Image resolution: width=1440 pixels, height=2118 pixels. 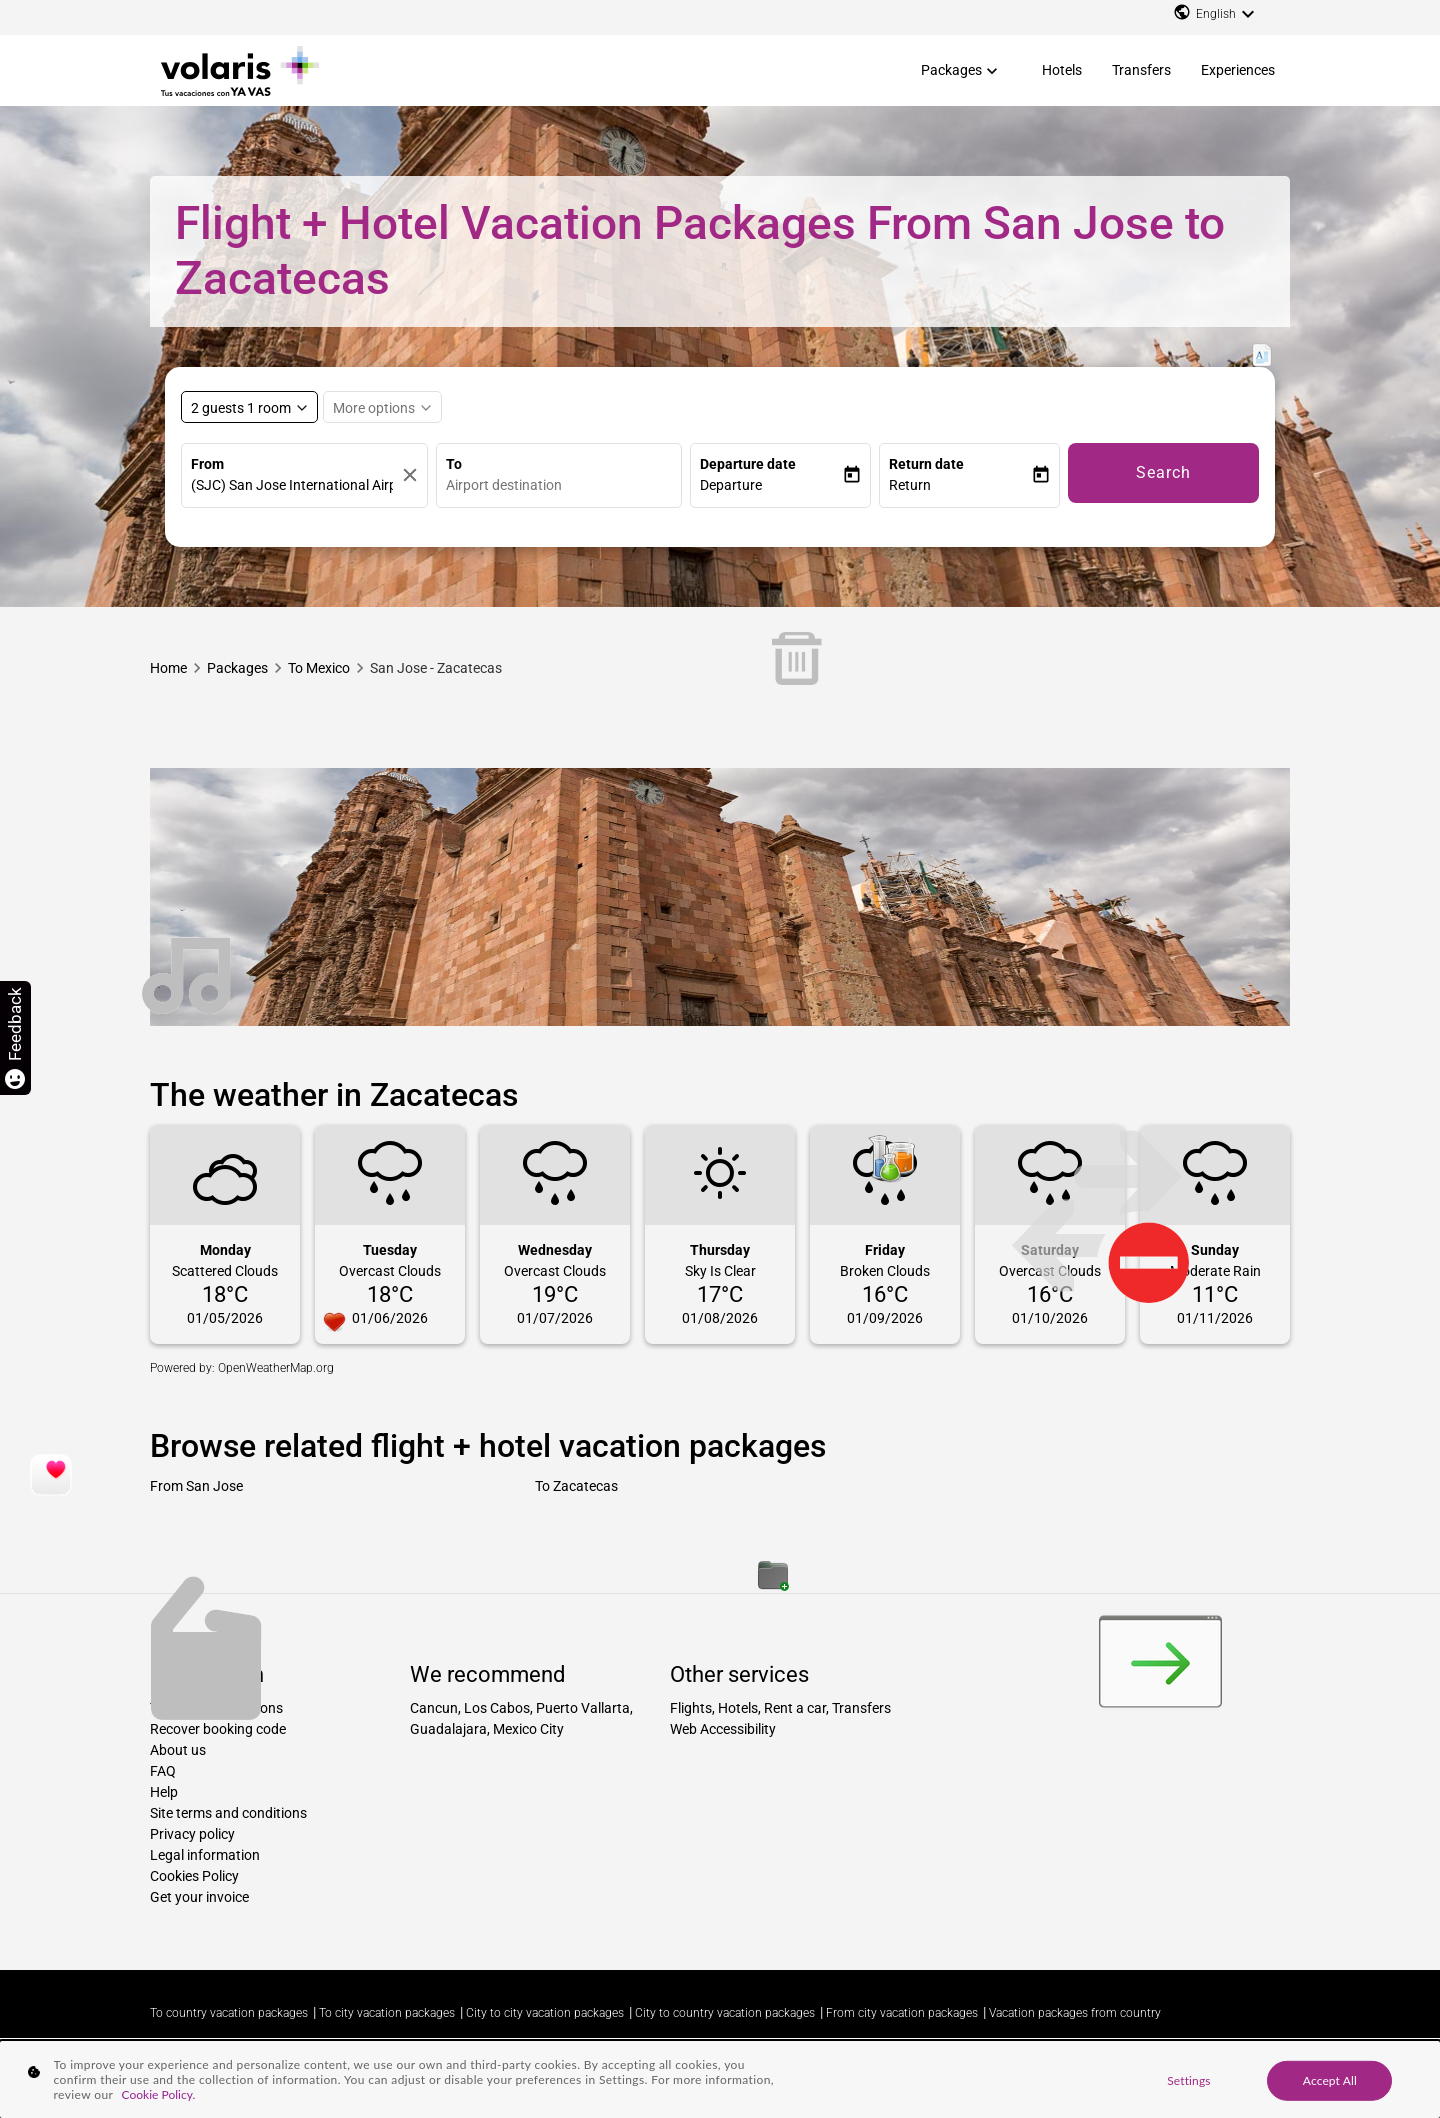 What do you see at coordinates (189, 973) in the screenshot?
I see `open your music folder` at bounding box center [189, 973].